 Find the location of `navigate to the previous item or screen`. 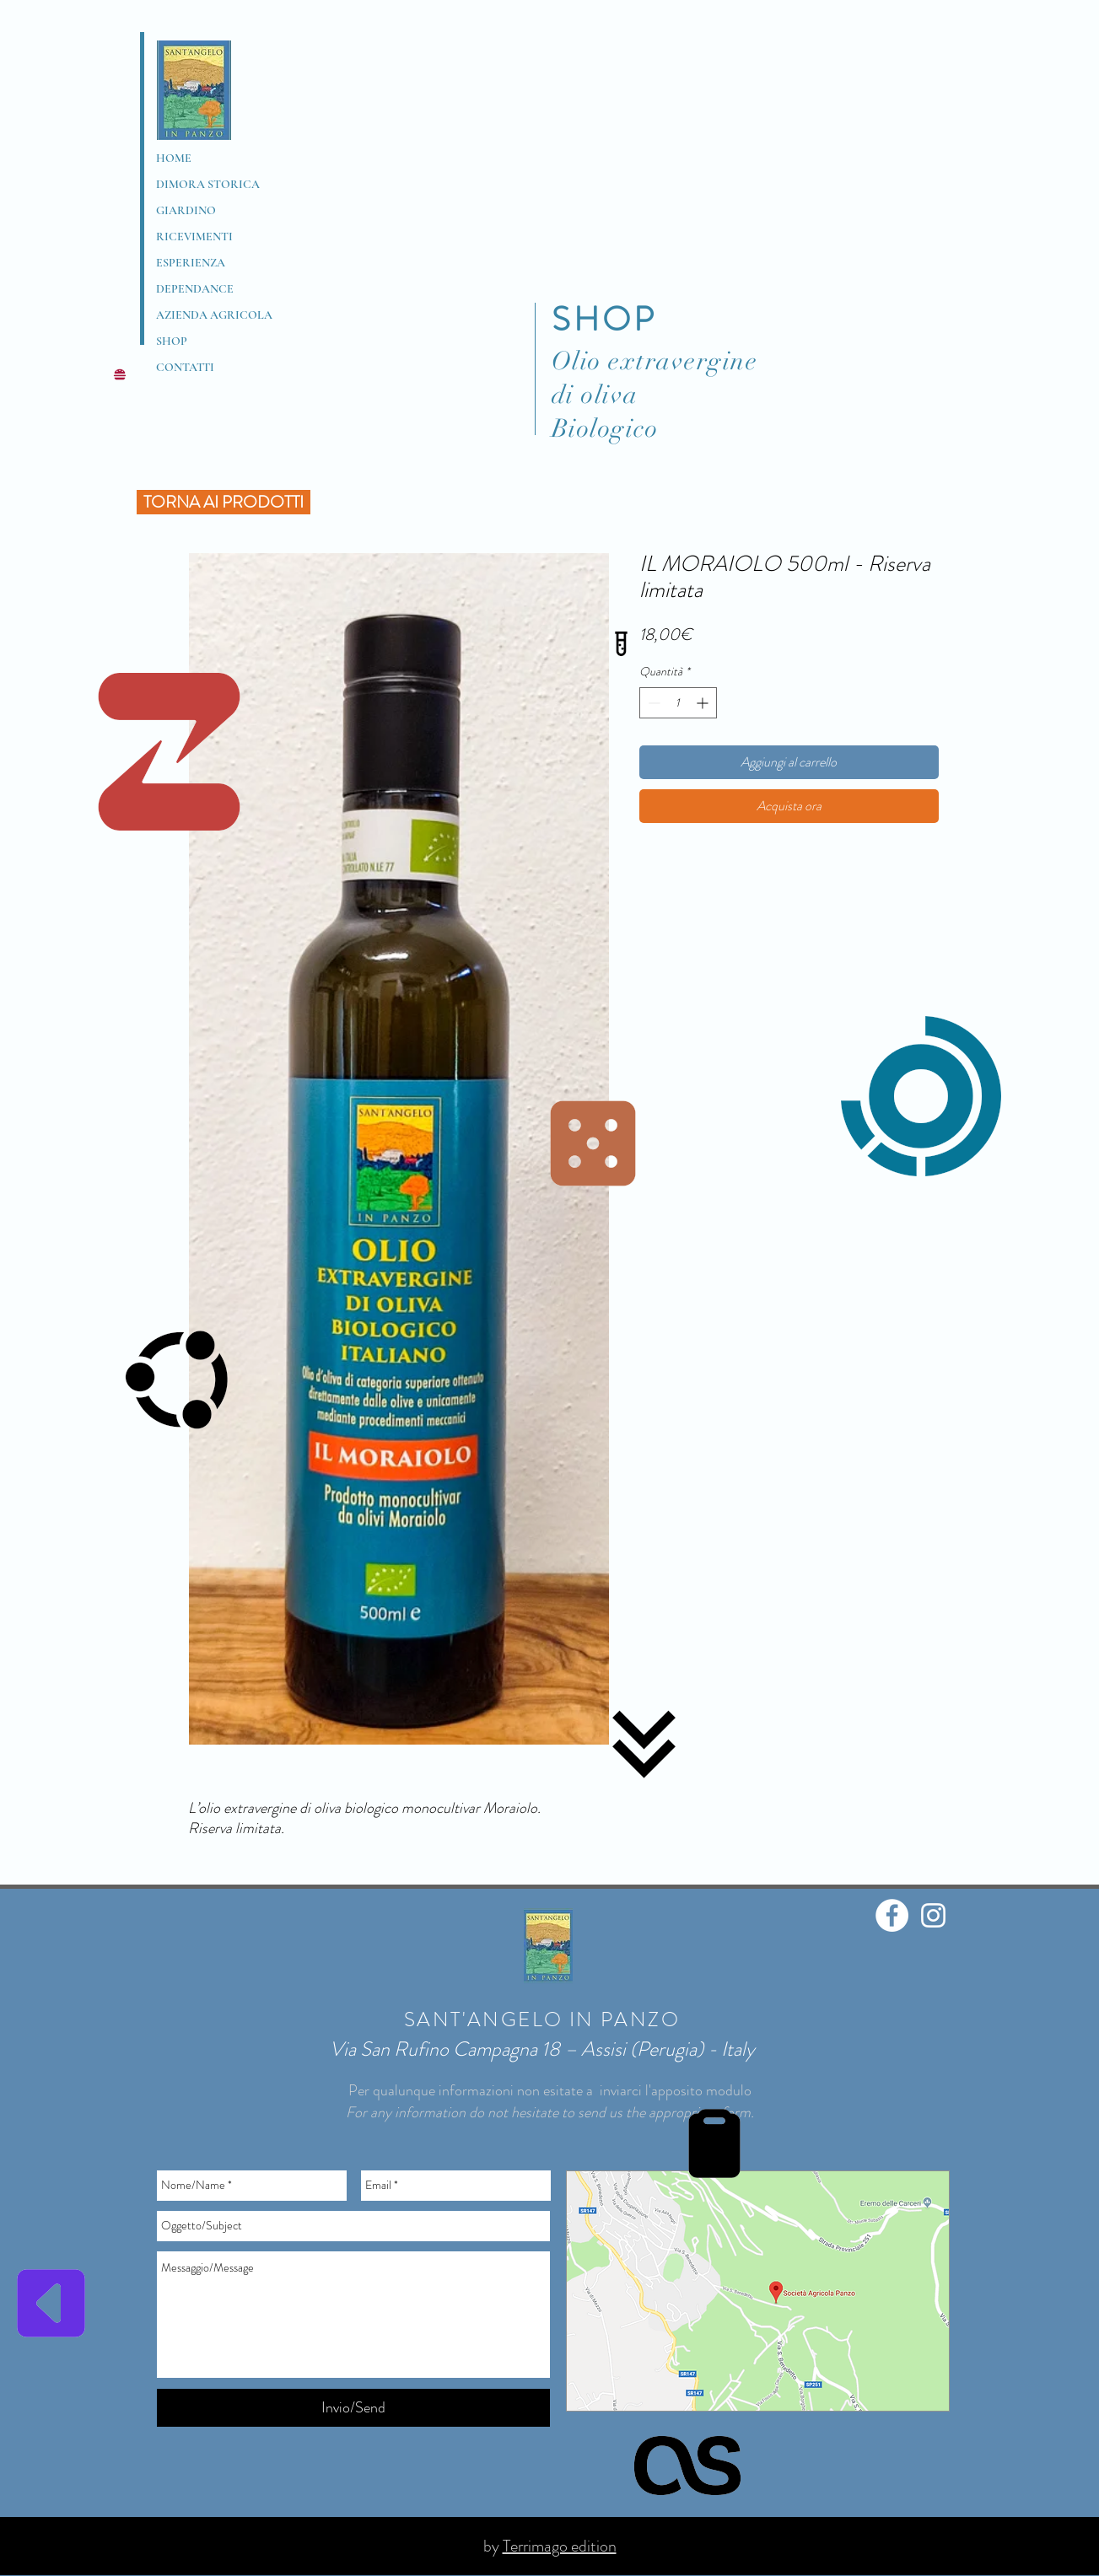

navigate to the previous item or screen is located at coordinates (51, 2303).